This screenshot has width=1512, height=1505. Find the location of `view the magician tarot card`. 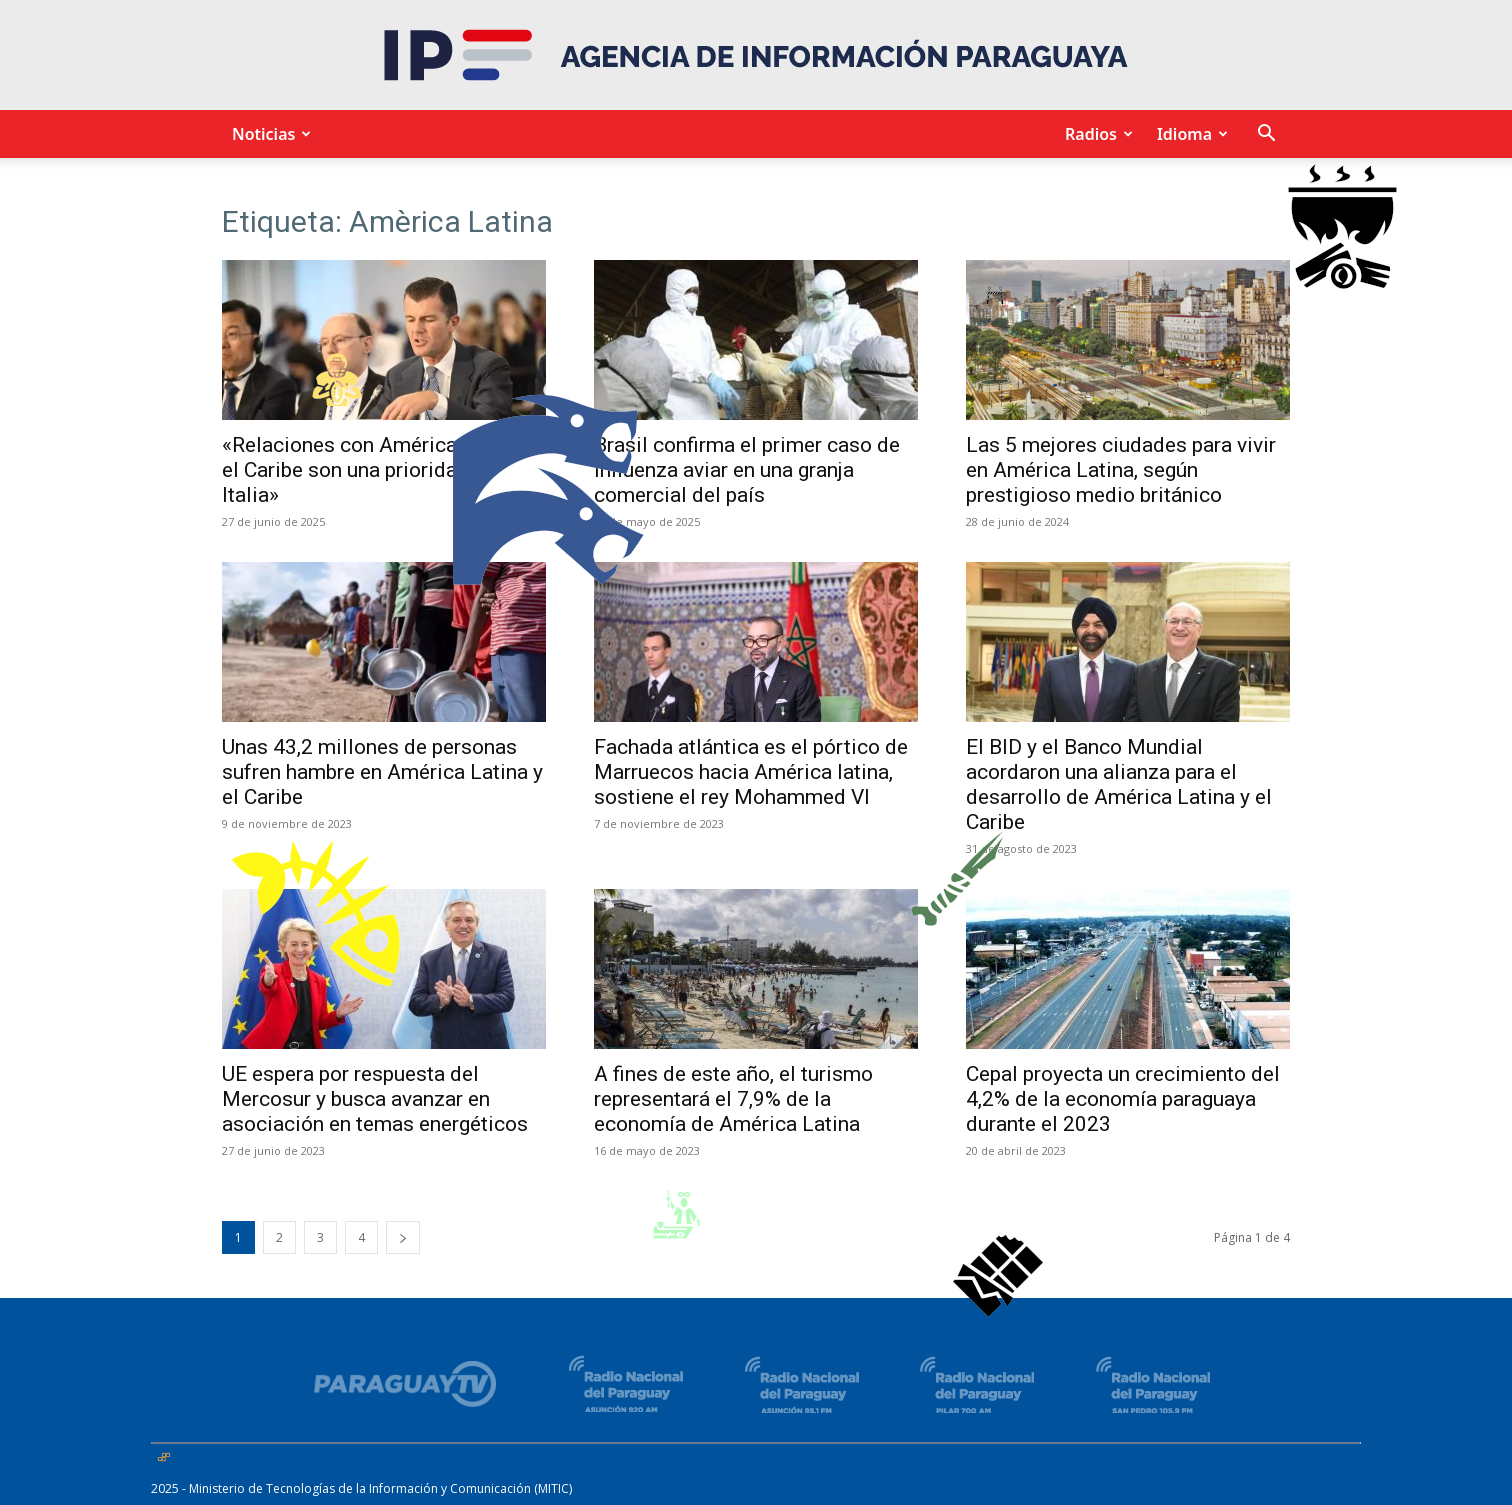

view the magician tarot card is located at coordinates (677, 1215).